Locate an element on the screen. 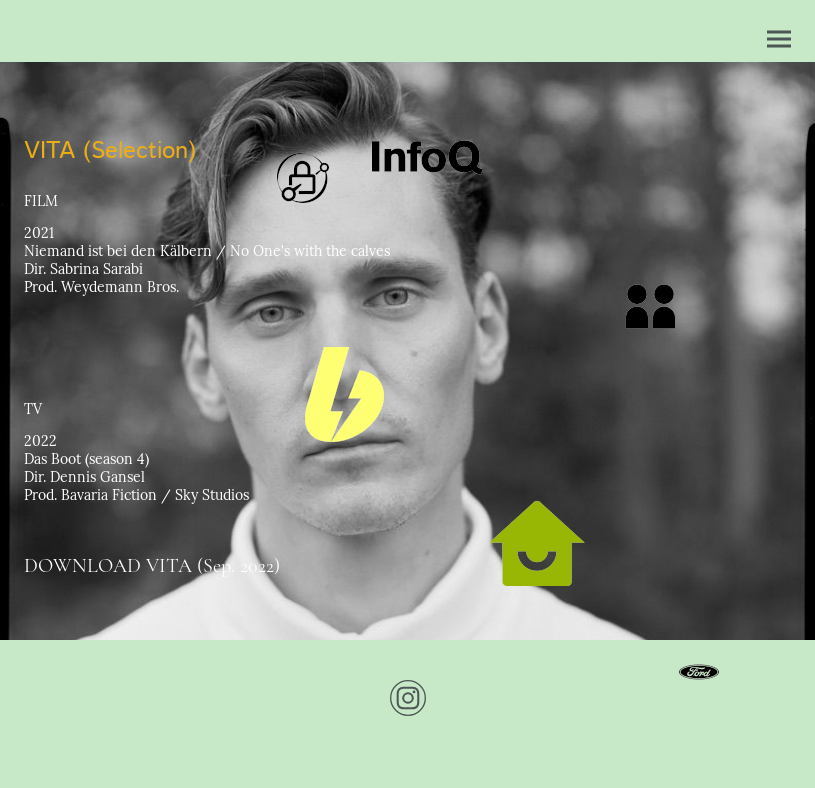 The width and height of the screenshot is (815, 788). view group members is located at coordinates (650, 306).